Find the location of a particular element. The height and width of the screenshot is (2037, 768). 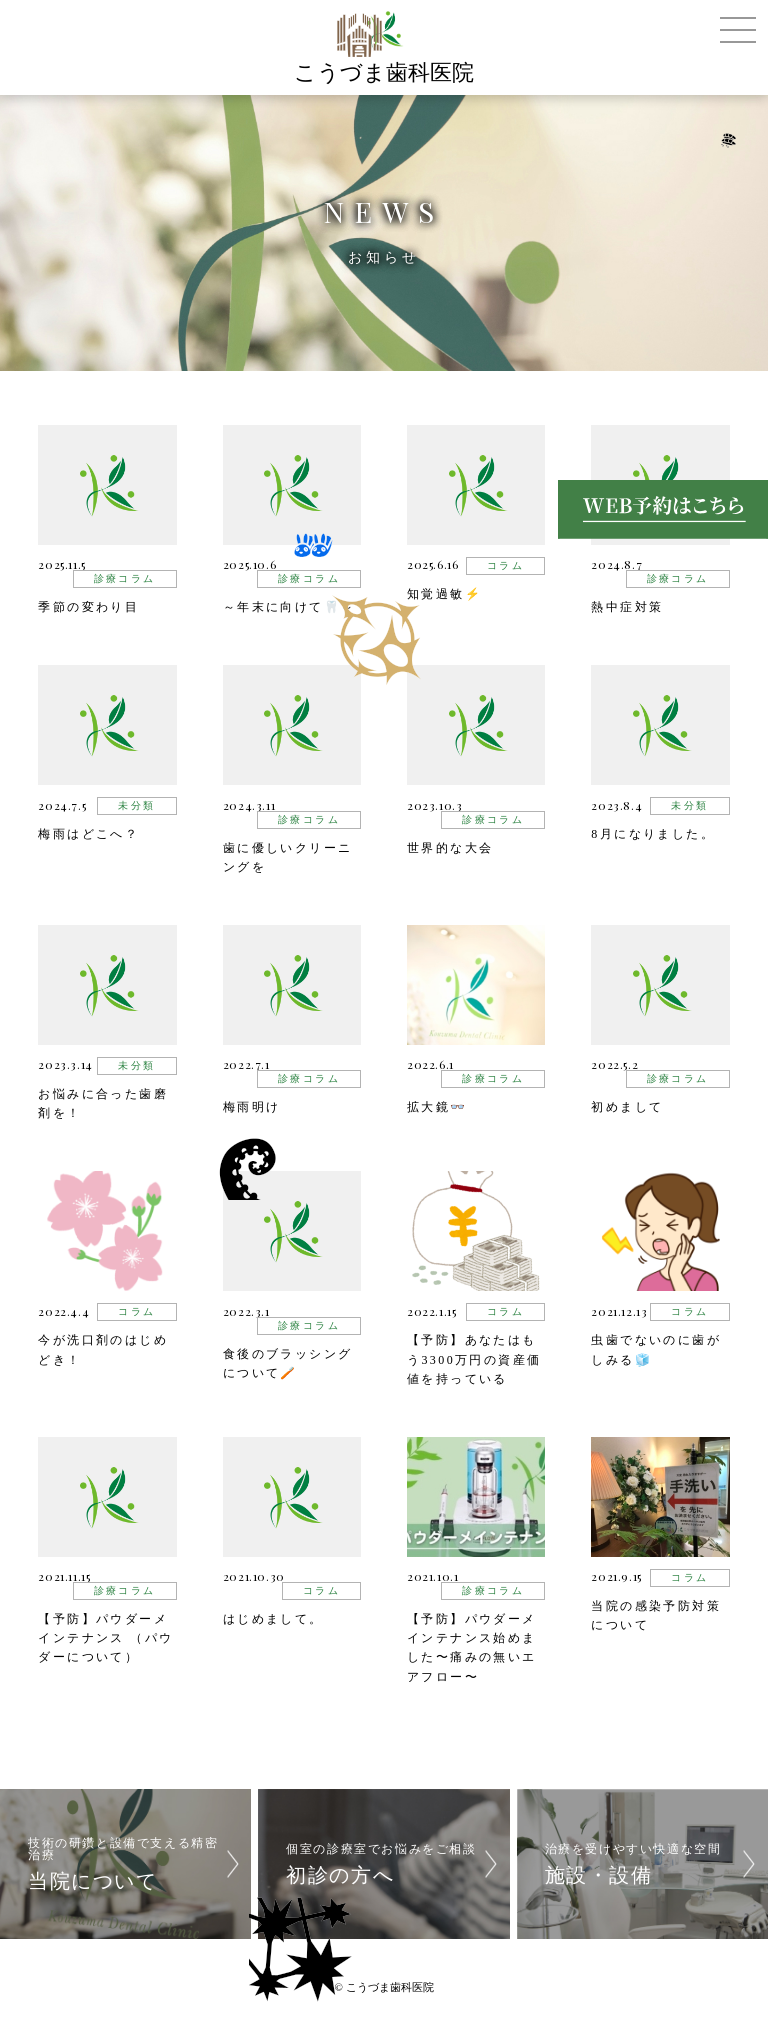

equip bunny slippers cosmetic item is located at coordinates (313, 544).